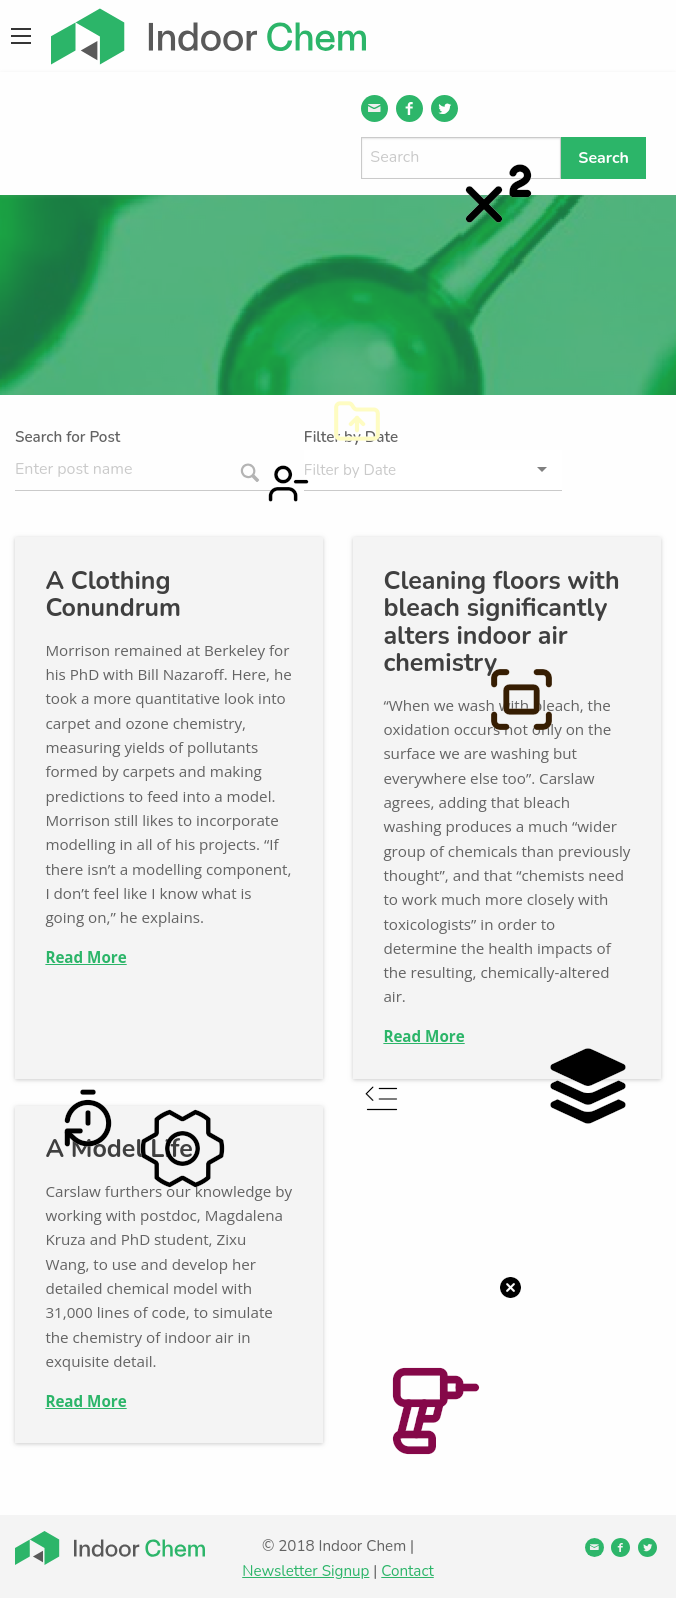 Image resolution: width=676 pixels, height=1598 pixels. I want to click on decrease text indentation, so click(382, 1099).